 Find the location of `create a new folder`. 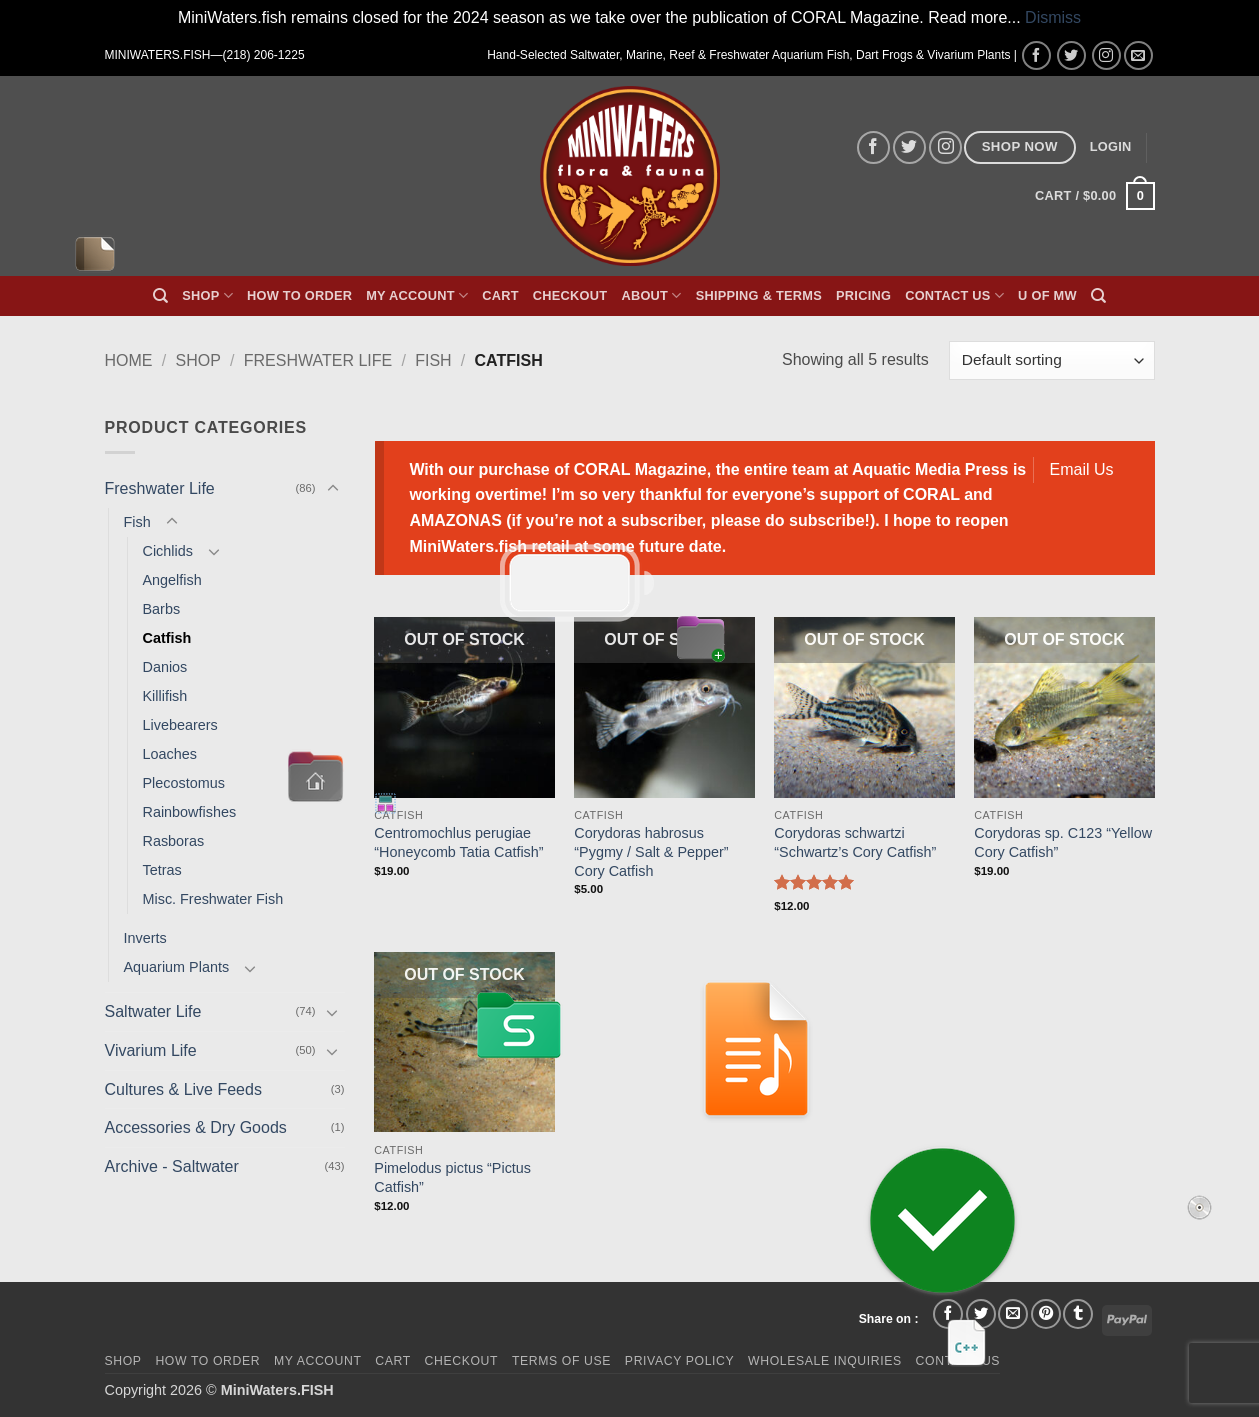

create a new folder is located at coordinates (700, 637).